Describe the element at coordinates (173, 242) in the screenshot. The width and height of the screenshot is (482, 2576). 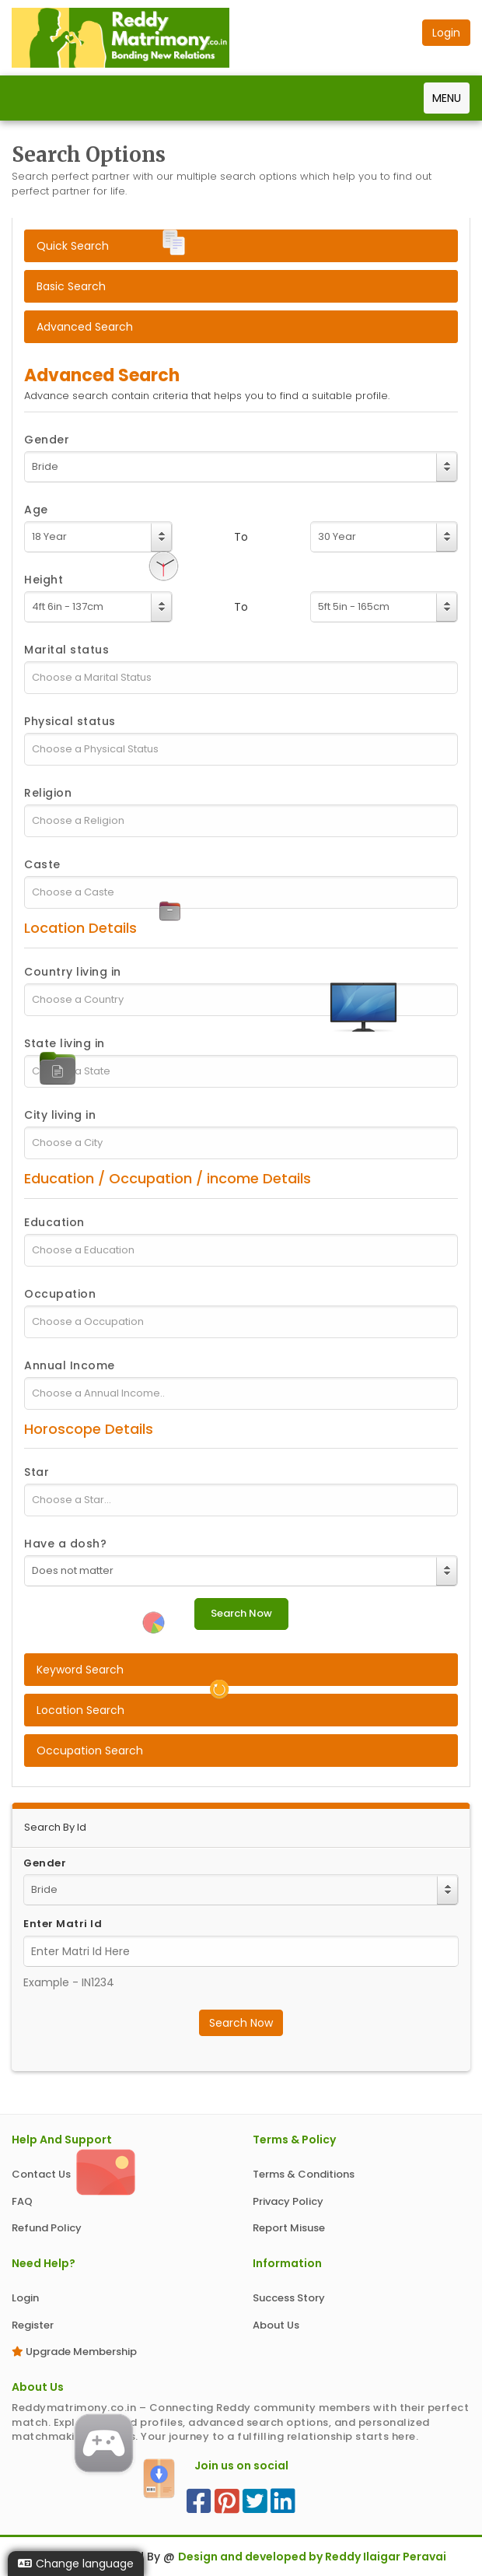
I see `copy selected content to clipboard` at that location.